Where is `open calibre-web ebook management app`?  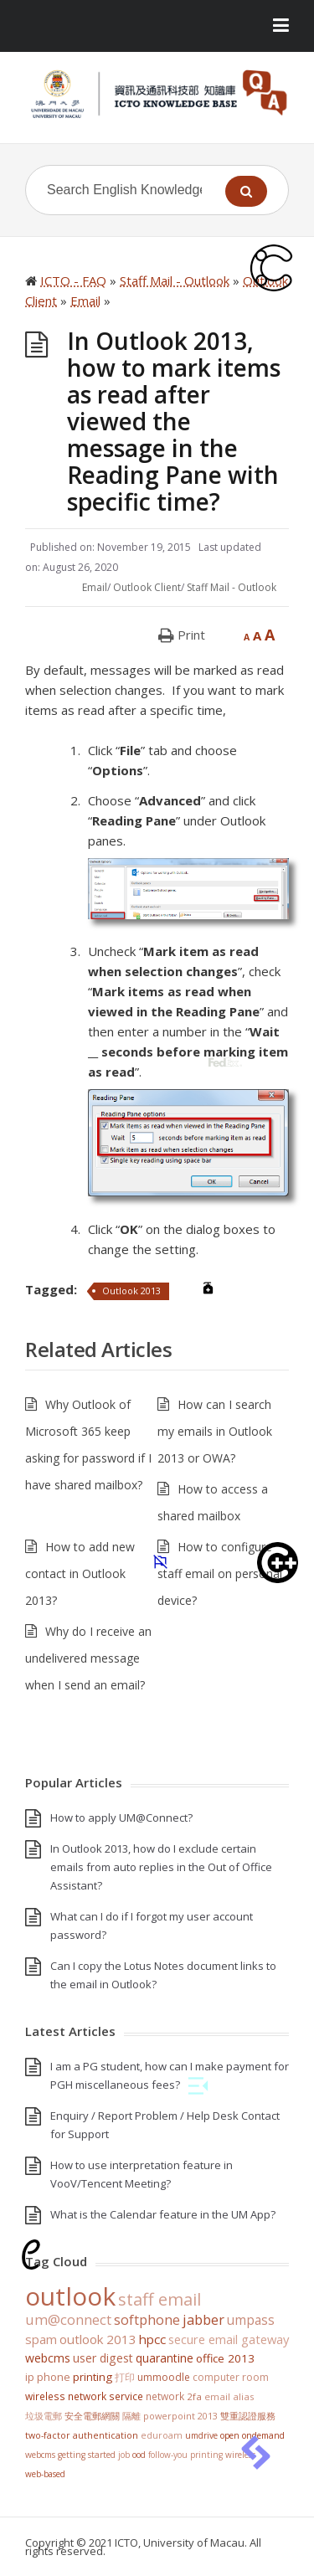
open calibre-web ebook management app is located at coordinates (31, 2255).